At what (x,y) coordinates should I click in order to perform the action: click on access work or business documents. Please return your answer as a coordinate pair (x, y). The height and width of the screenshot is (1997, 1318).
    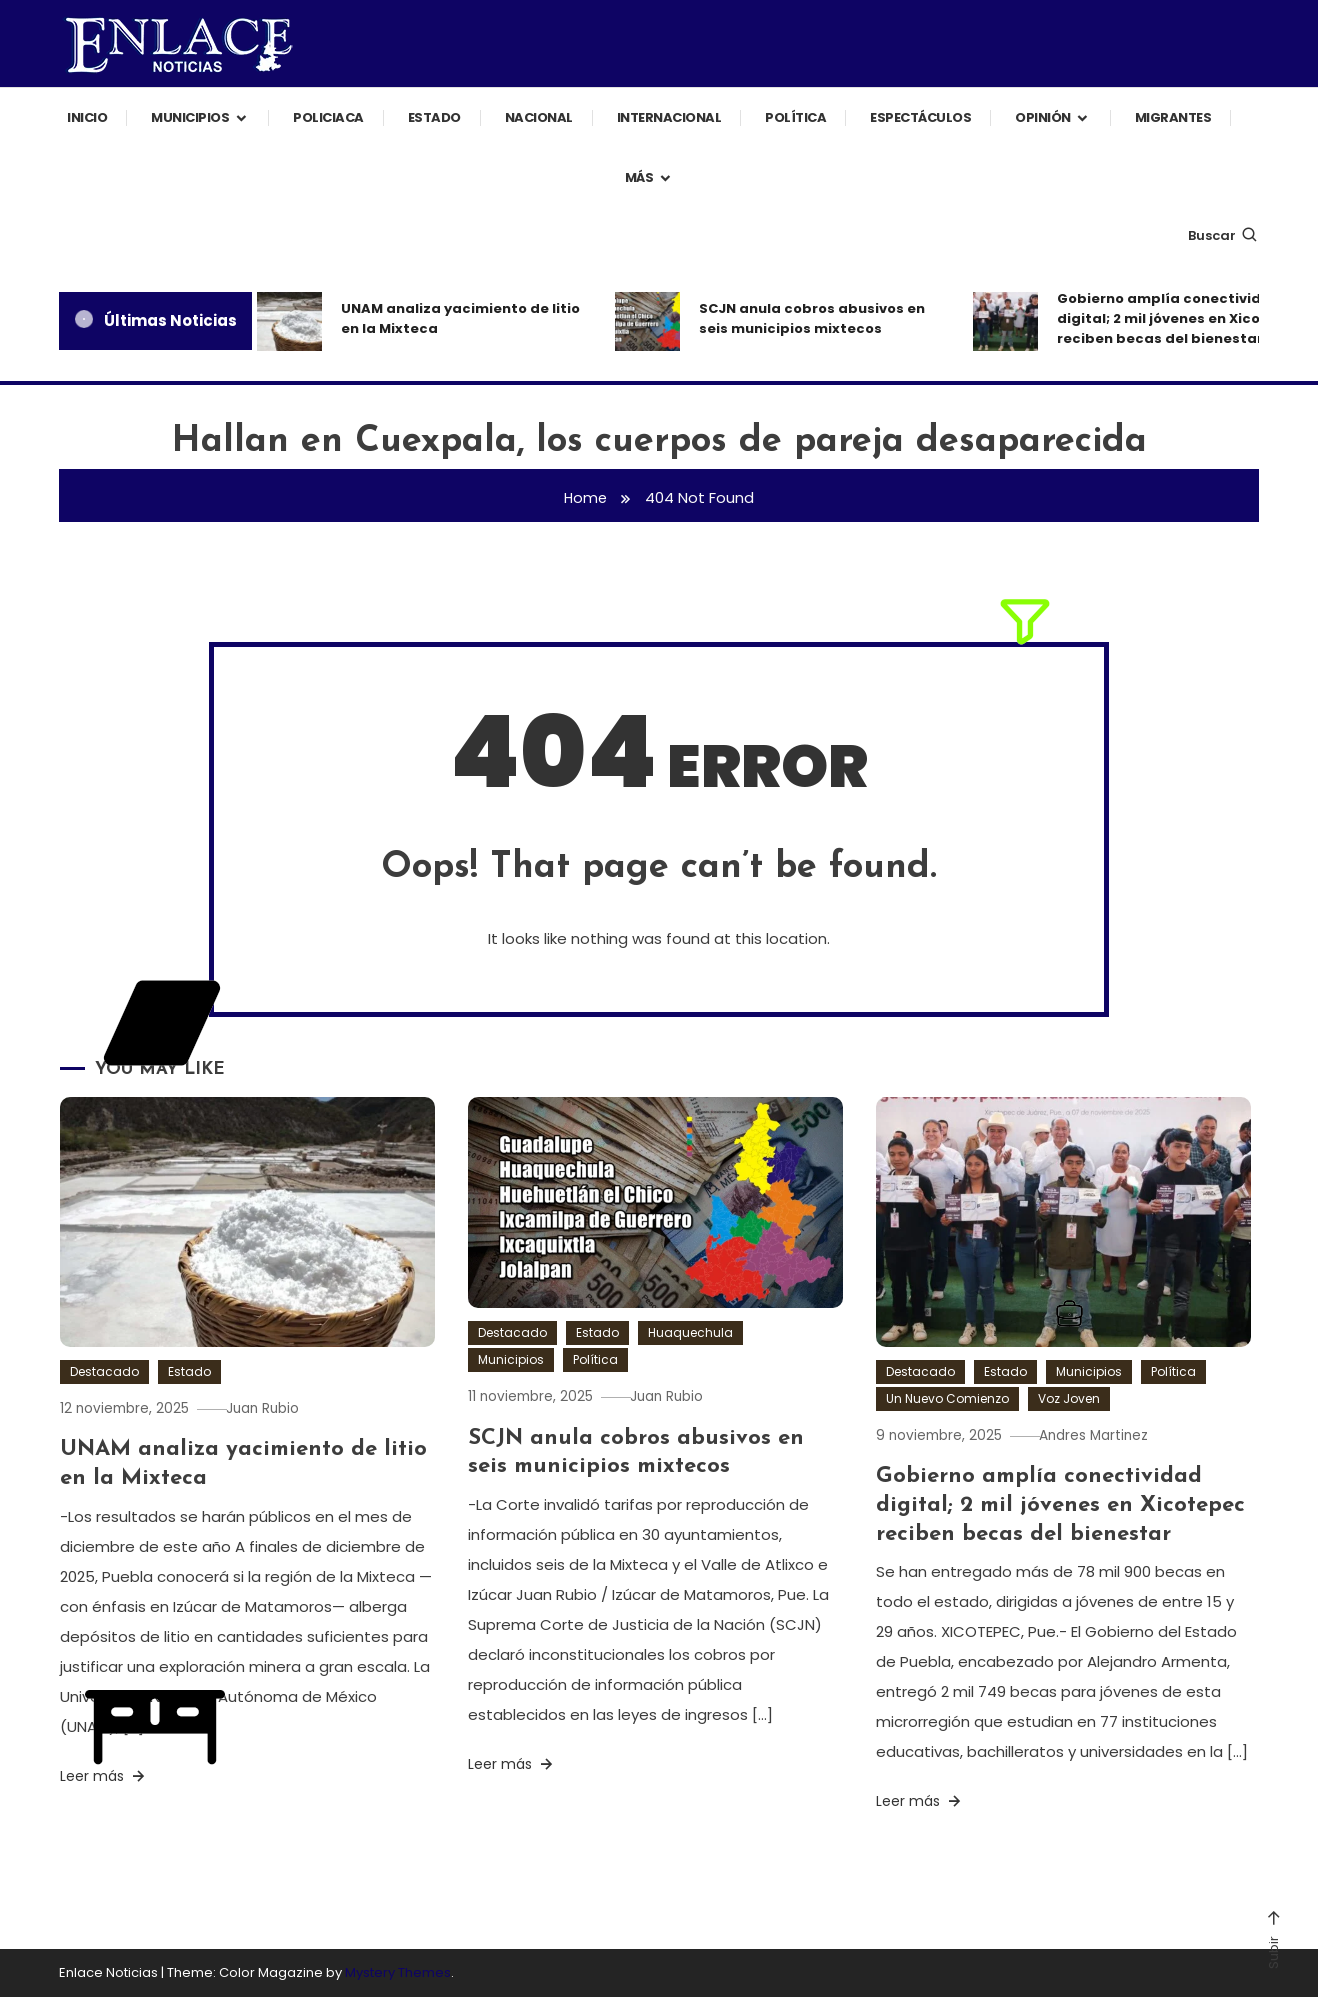
    Looking at the image, I should click on (1069, 1313).